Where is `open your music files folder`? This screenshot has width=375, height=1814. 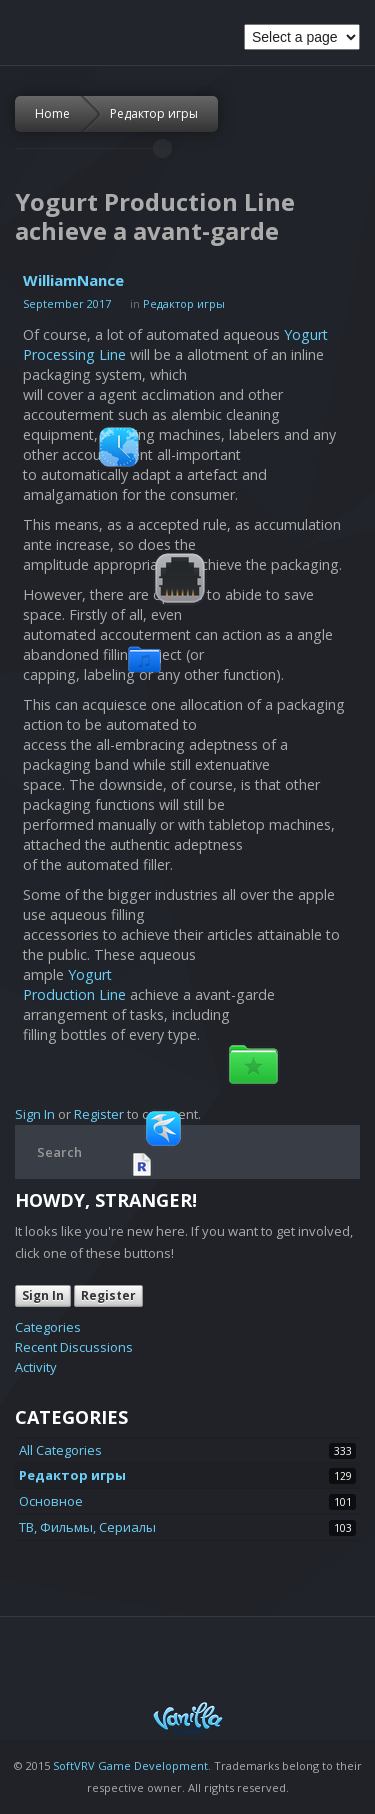
open your music files folder is located at coordinates (144, 659).